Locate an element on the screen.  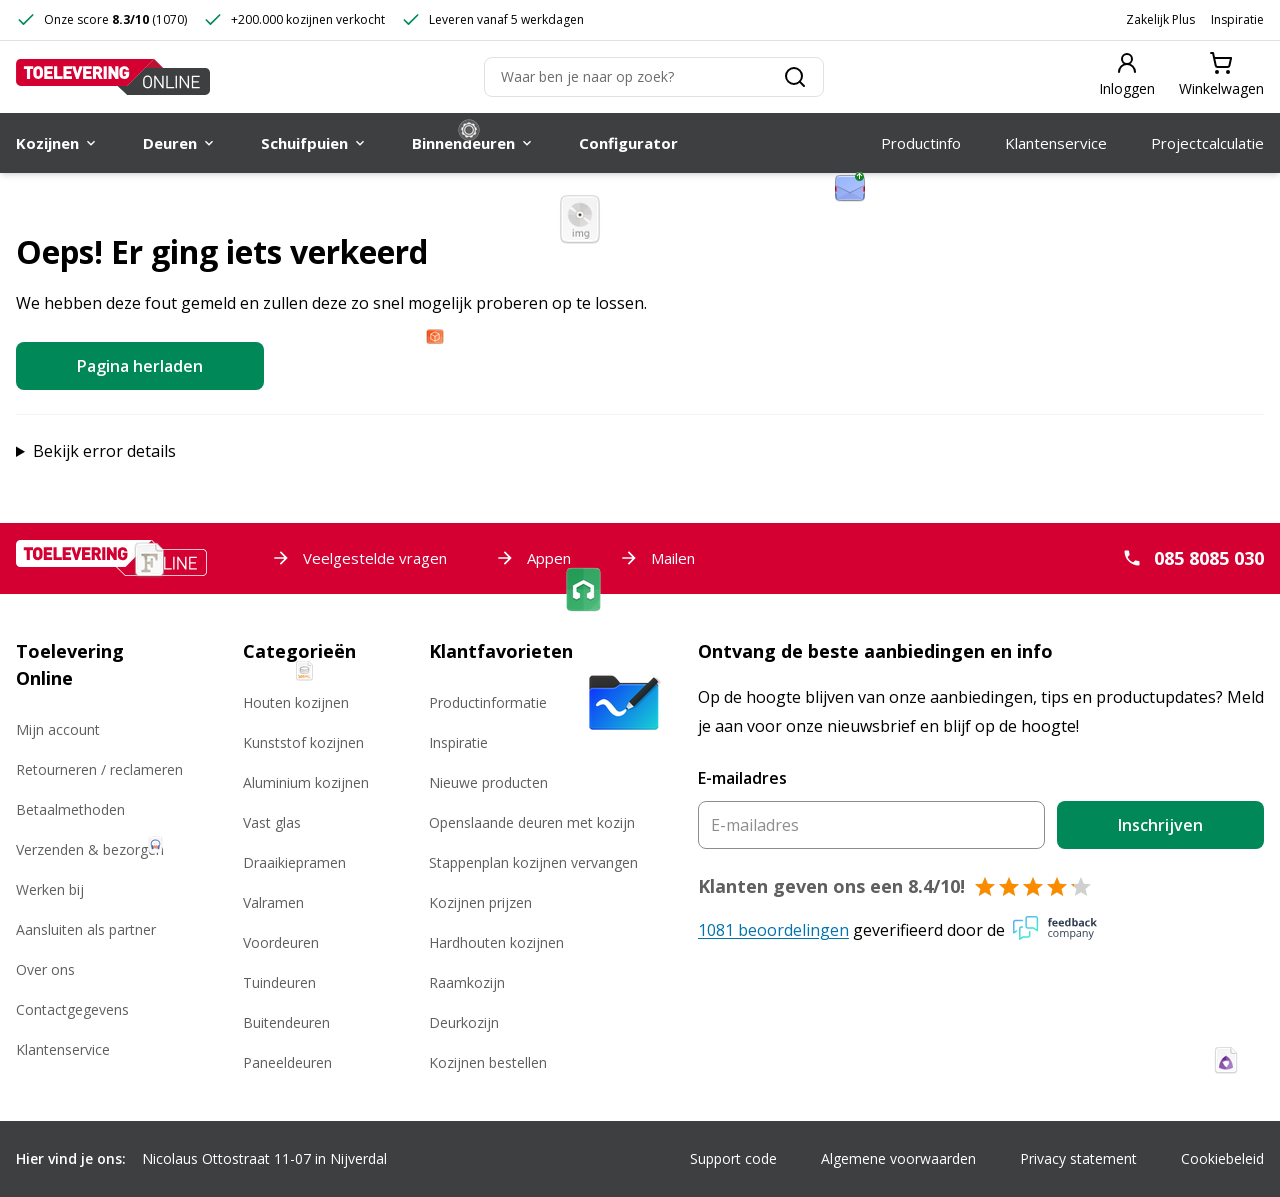
message sent successfully is located at coordinates (850, 188).